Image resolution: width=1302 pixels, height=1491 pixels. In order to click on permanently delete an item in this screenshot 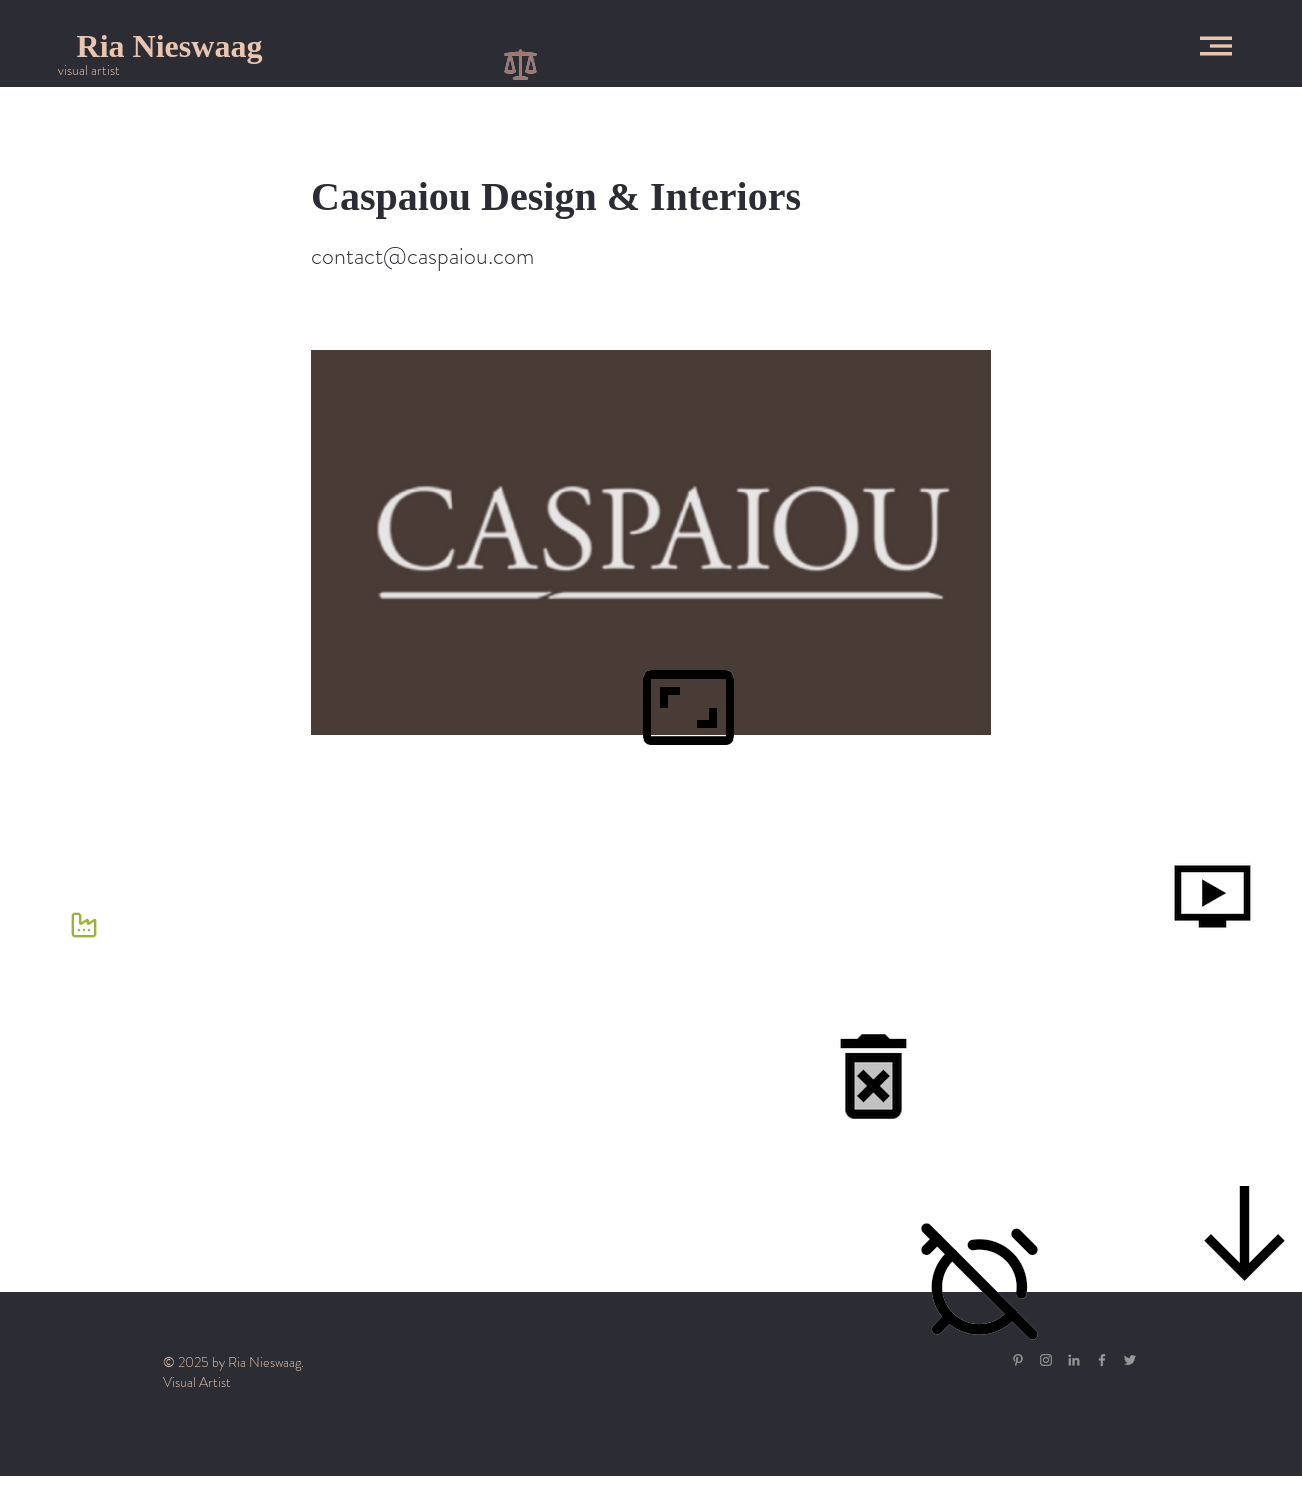, I will do `click(873, 1076)`.